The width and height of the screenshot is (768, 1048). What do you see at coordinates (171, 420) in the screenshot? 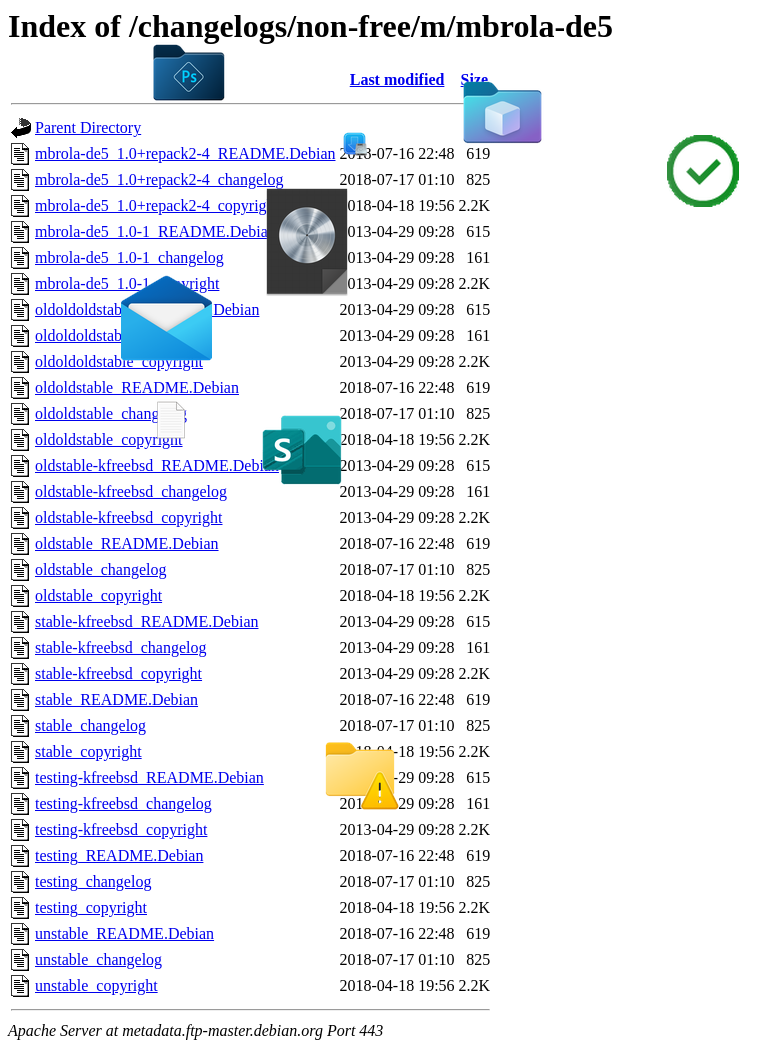
I see `open a text document` at bounding box center [171, 420].